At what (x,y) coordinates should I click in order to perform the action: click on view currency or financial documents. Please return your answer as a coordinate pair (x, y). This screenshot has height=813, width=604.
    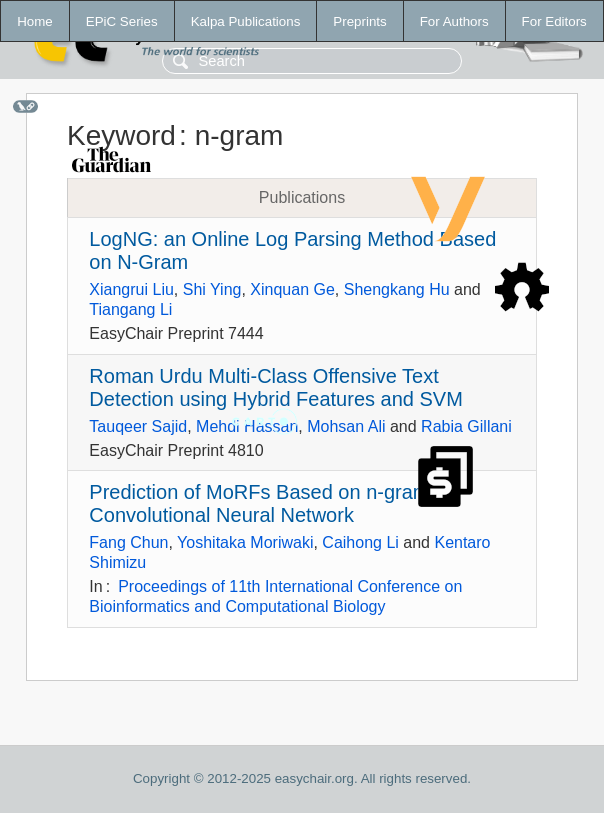
    Looking at the image, I should click on (445, 476).